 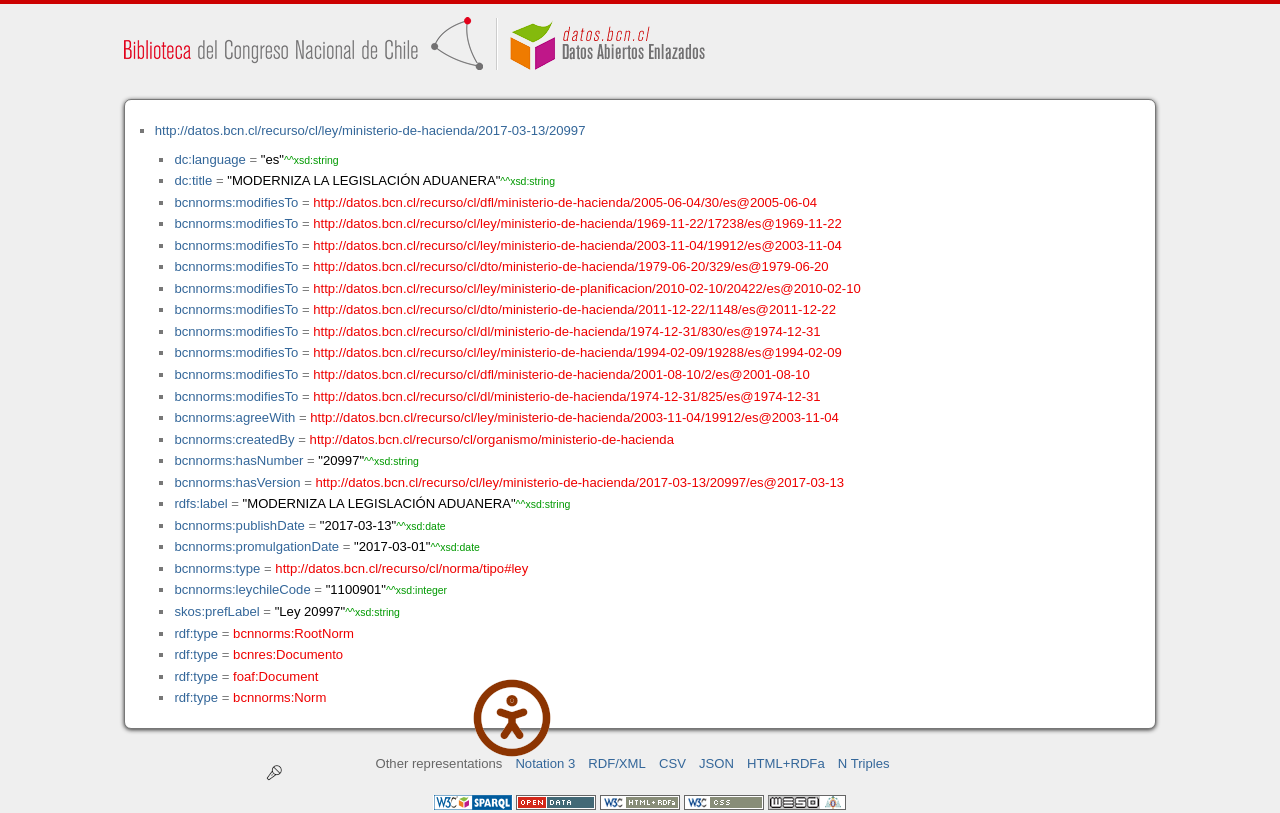 I want to click on indicates accessibility features are available, so click(x=512, y=718).